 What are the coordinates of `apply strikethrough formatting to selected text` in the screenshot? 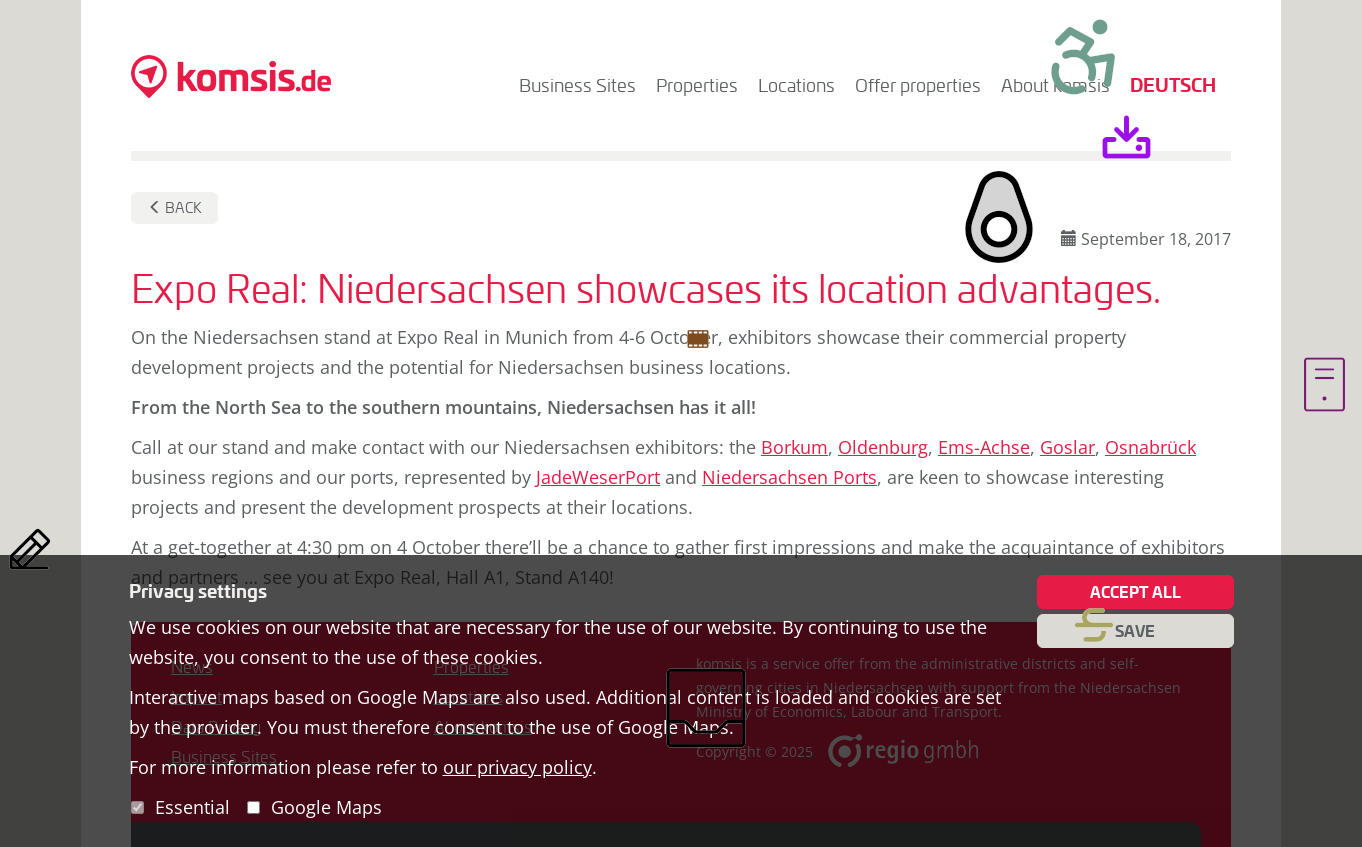 It's located at (1094, 625).